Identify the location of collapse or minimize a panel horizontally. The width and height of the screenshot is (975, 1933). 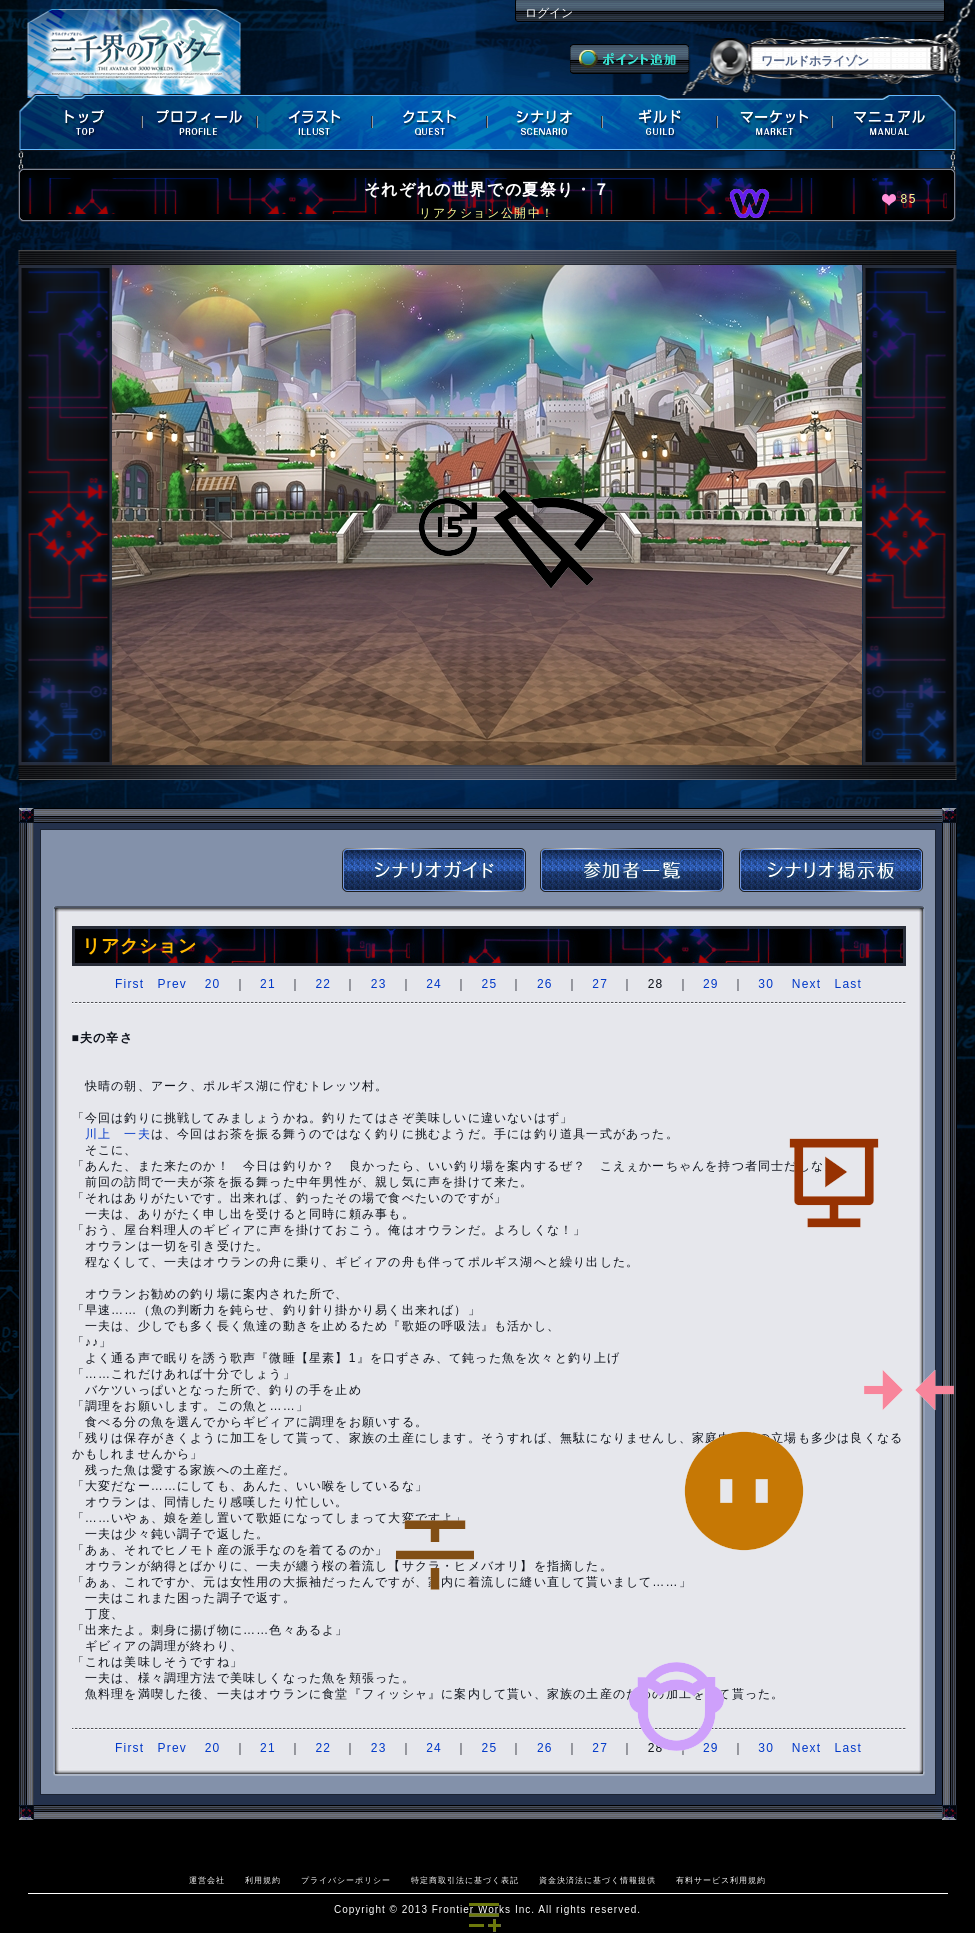
(909, 1390).